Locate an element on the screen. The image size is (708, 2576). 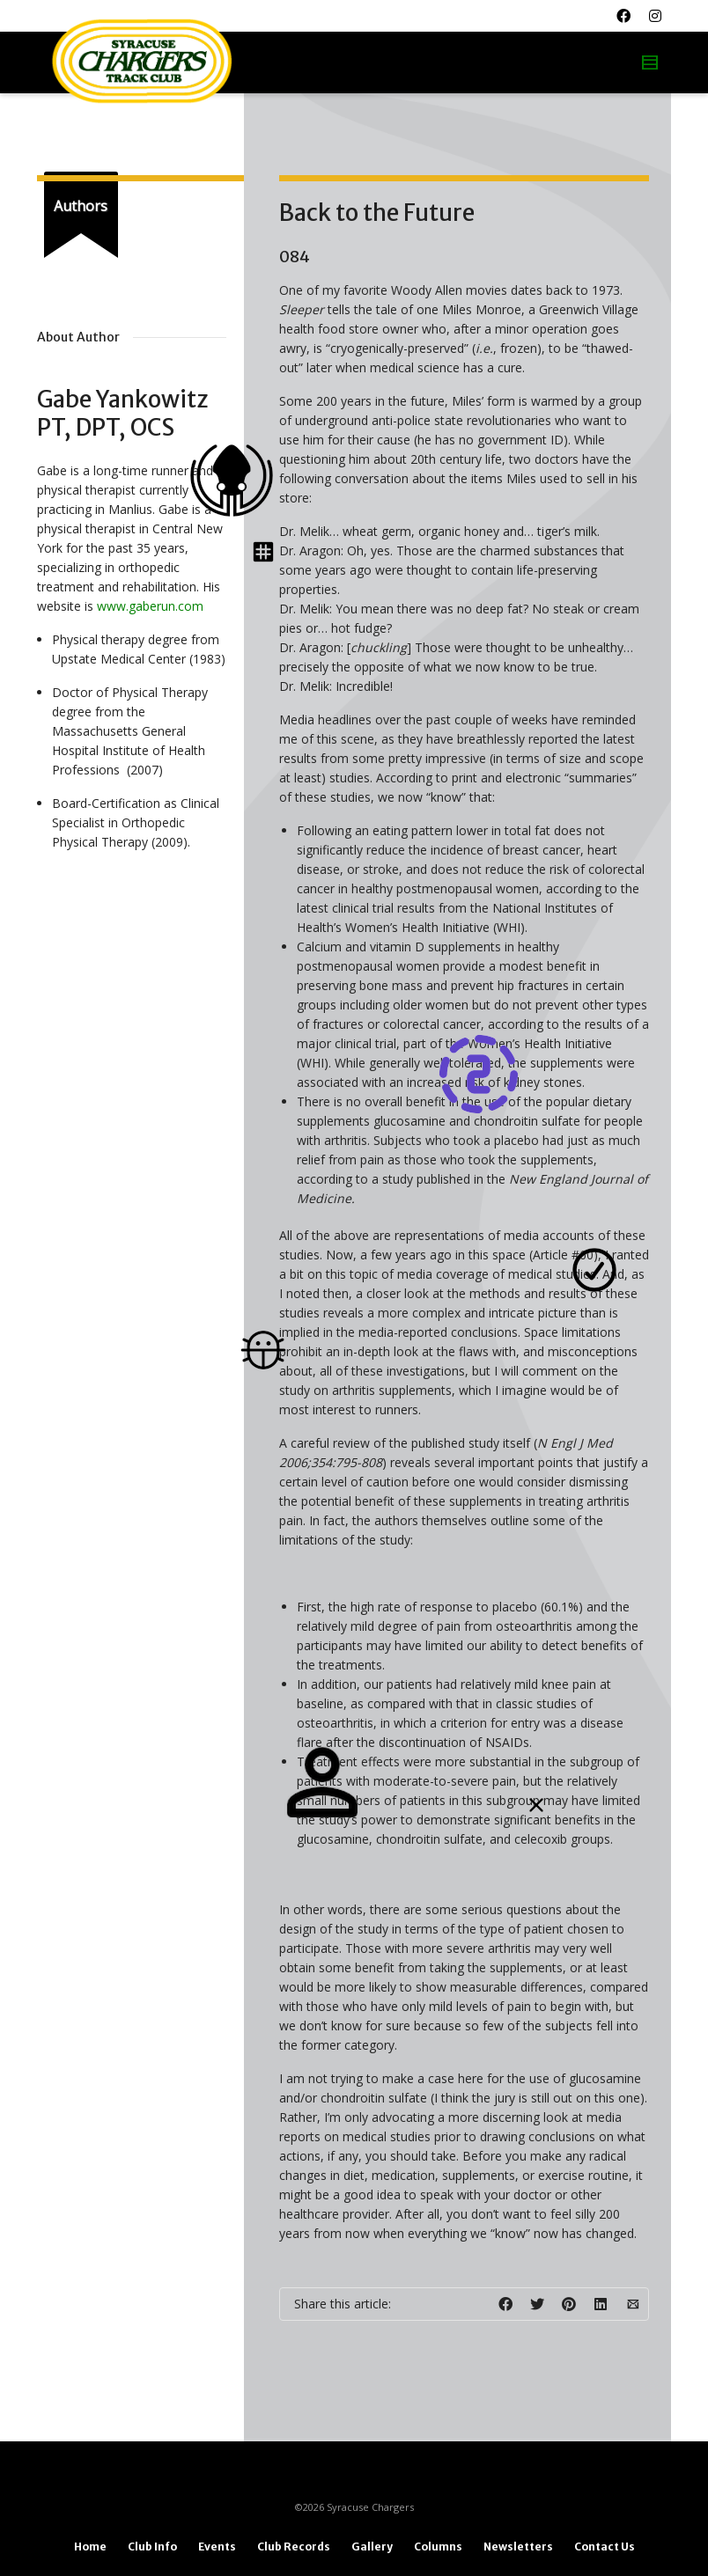
close the current window or dialog is located at coordinates (536, 1805).